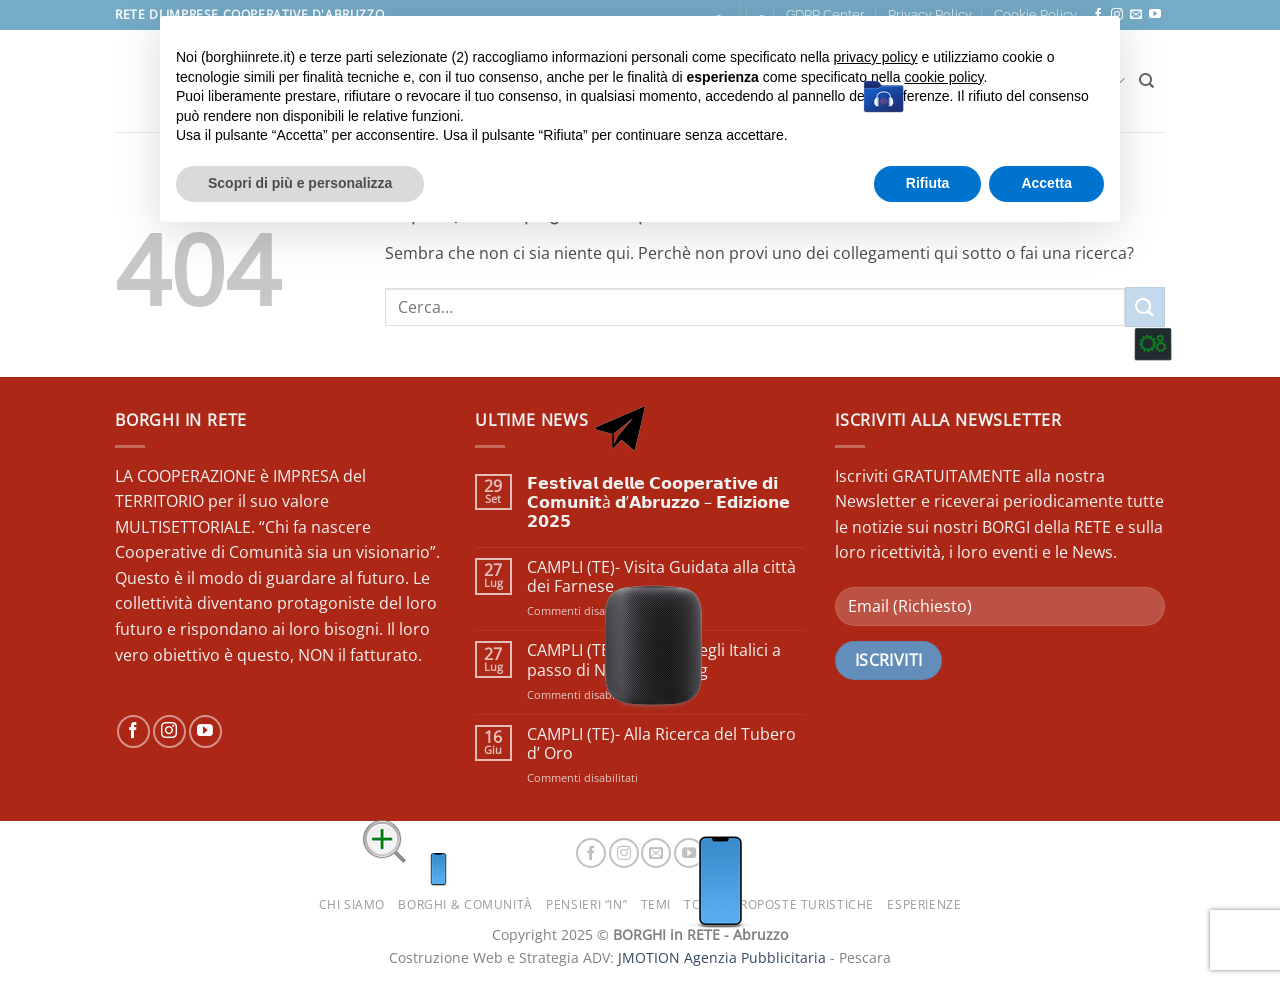 This screenshot has width=1280, height=984. I want to click on view sent messages folder, so click(620, 429).